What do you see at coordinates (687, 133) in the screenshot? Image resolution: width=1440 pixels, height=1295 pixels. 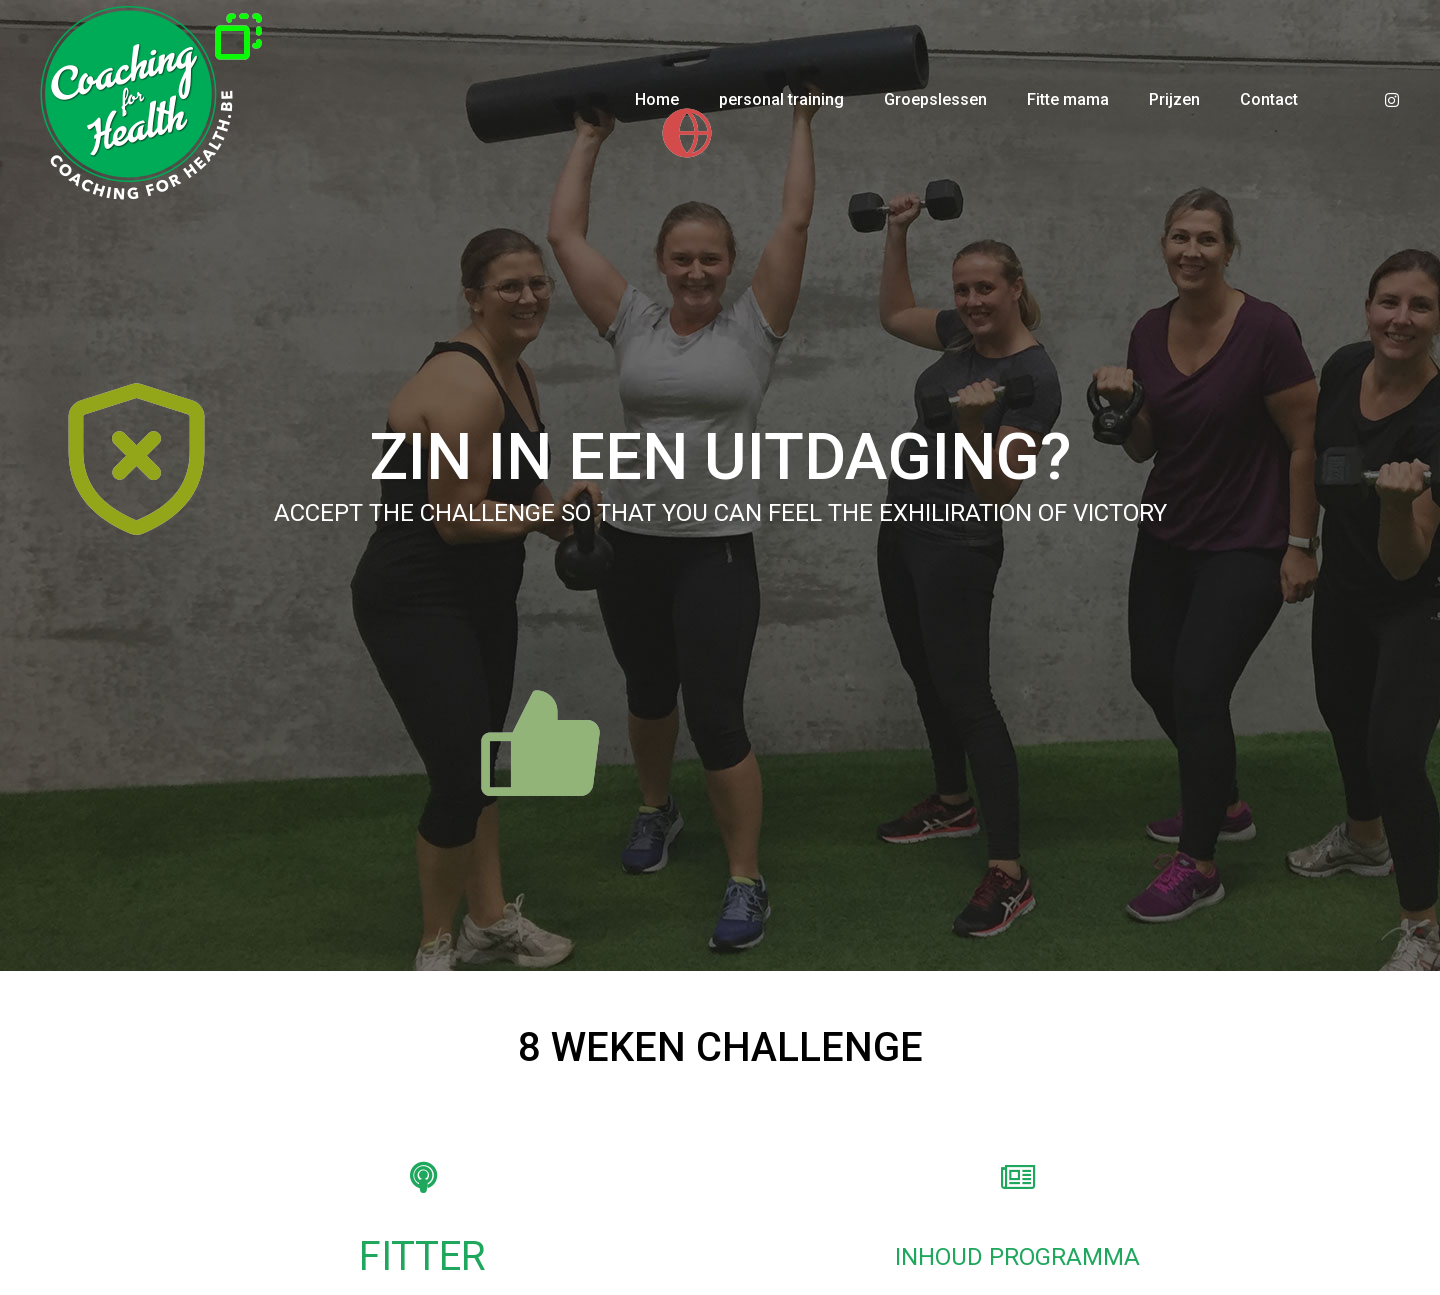 I see `switch to global or worldwide view` at bounding box center [687, 133].